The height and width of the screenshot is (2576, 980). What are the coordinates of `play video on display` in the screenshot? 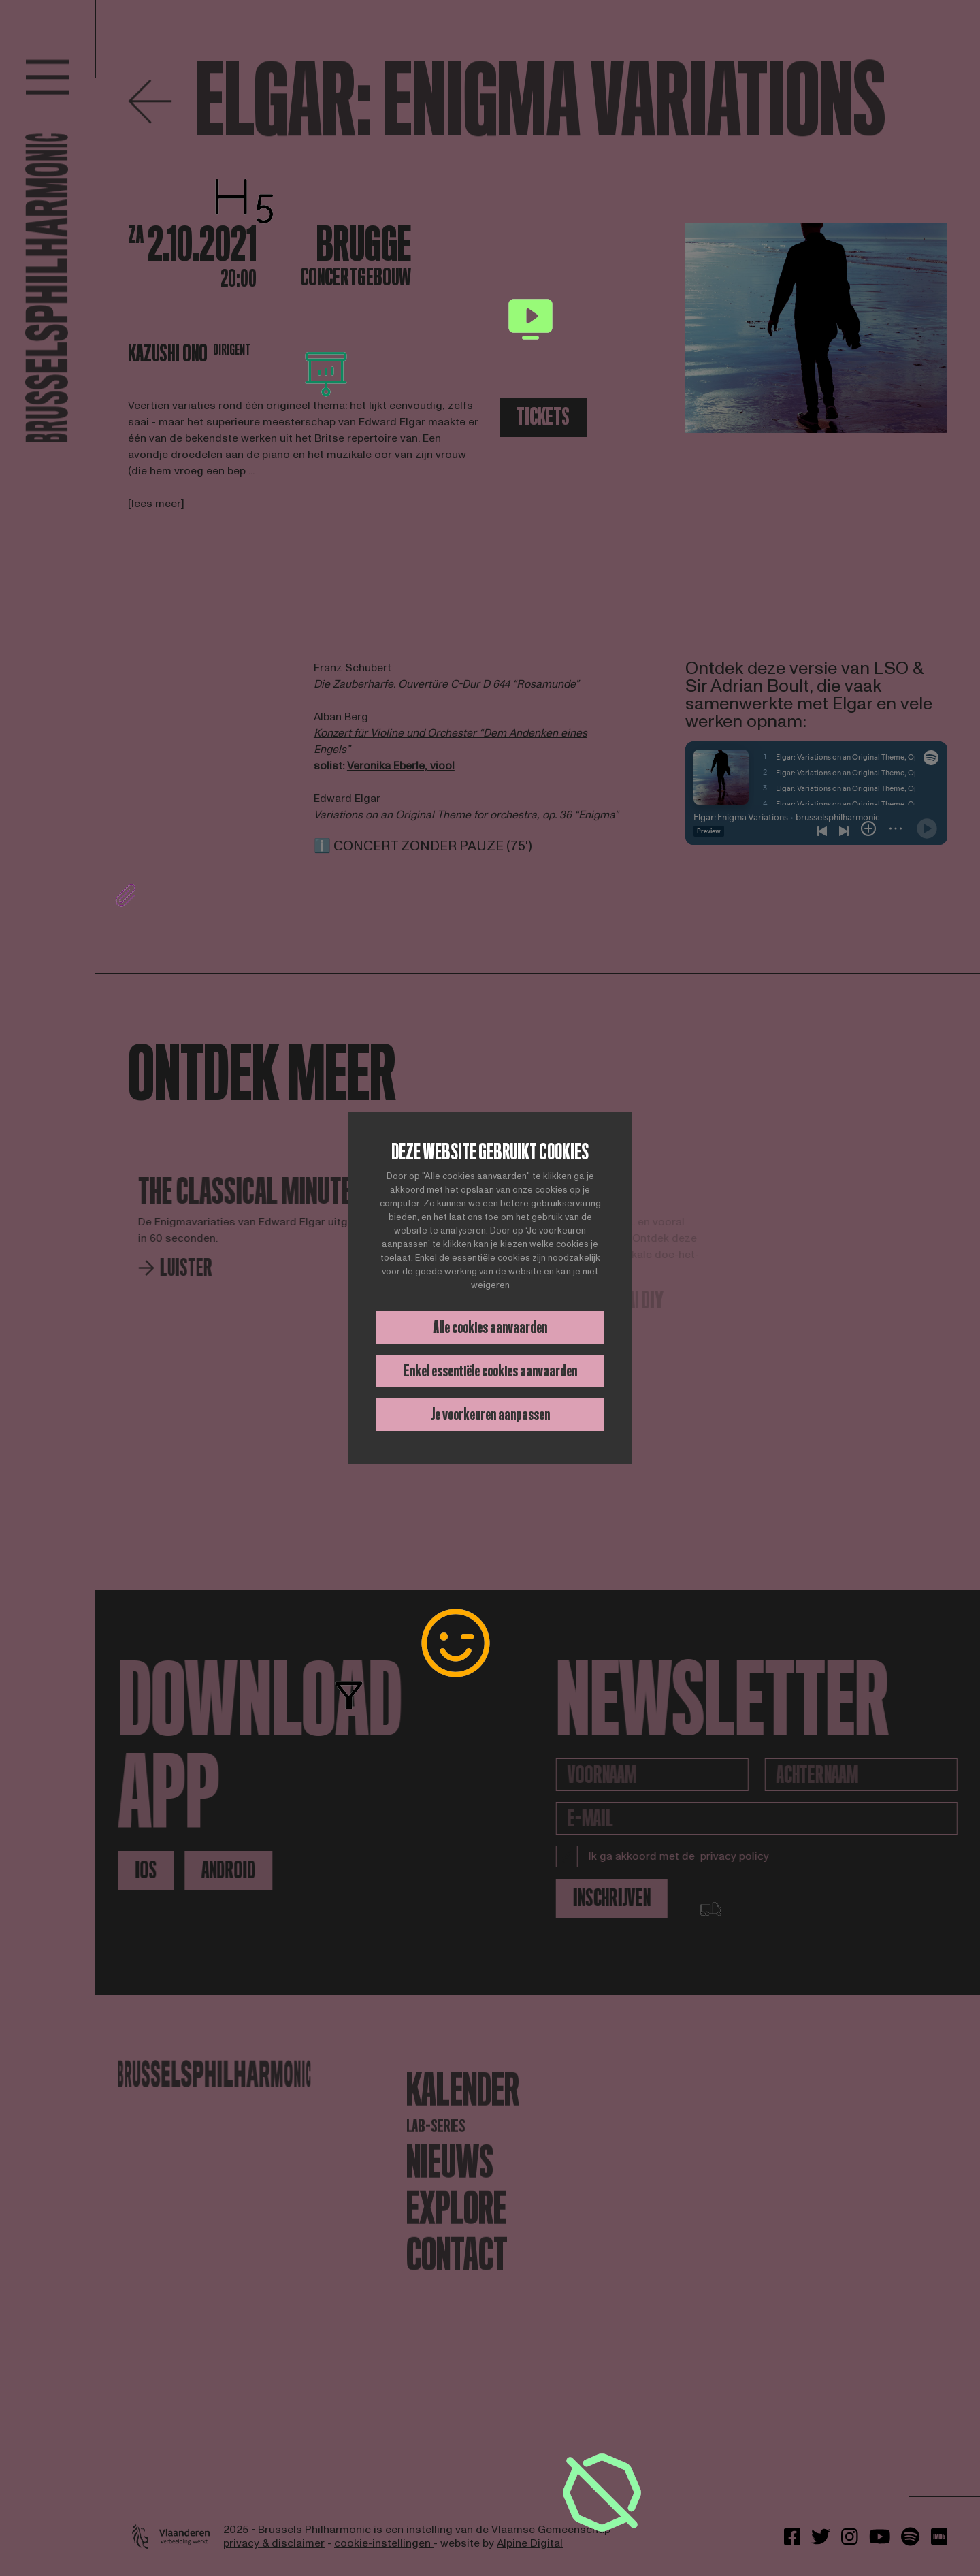 It's located at (530, 317).